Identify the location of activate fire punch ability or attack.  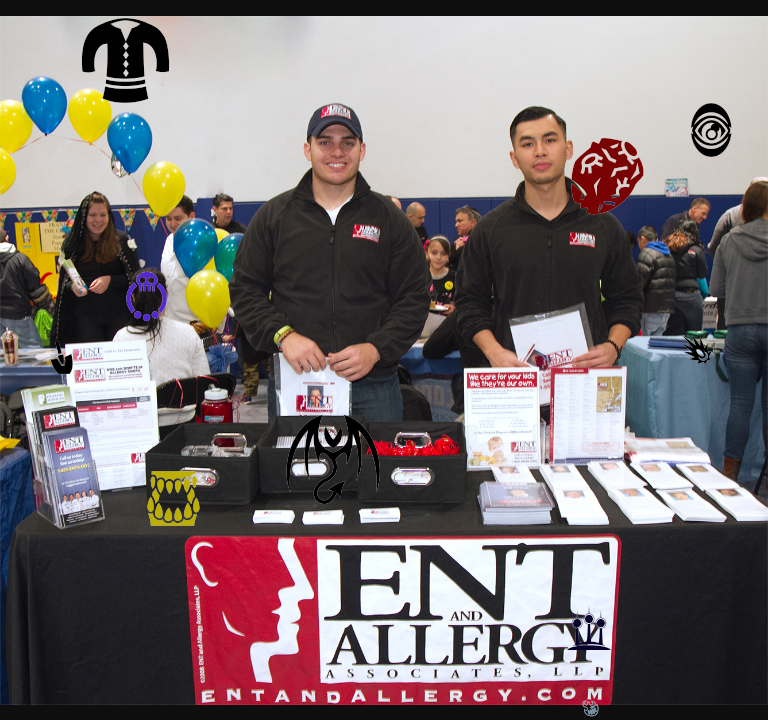
(590, 708).